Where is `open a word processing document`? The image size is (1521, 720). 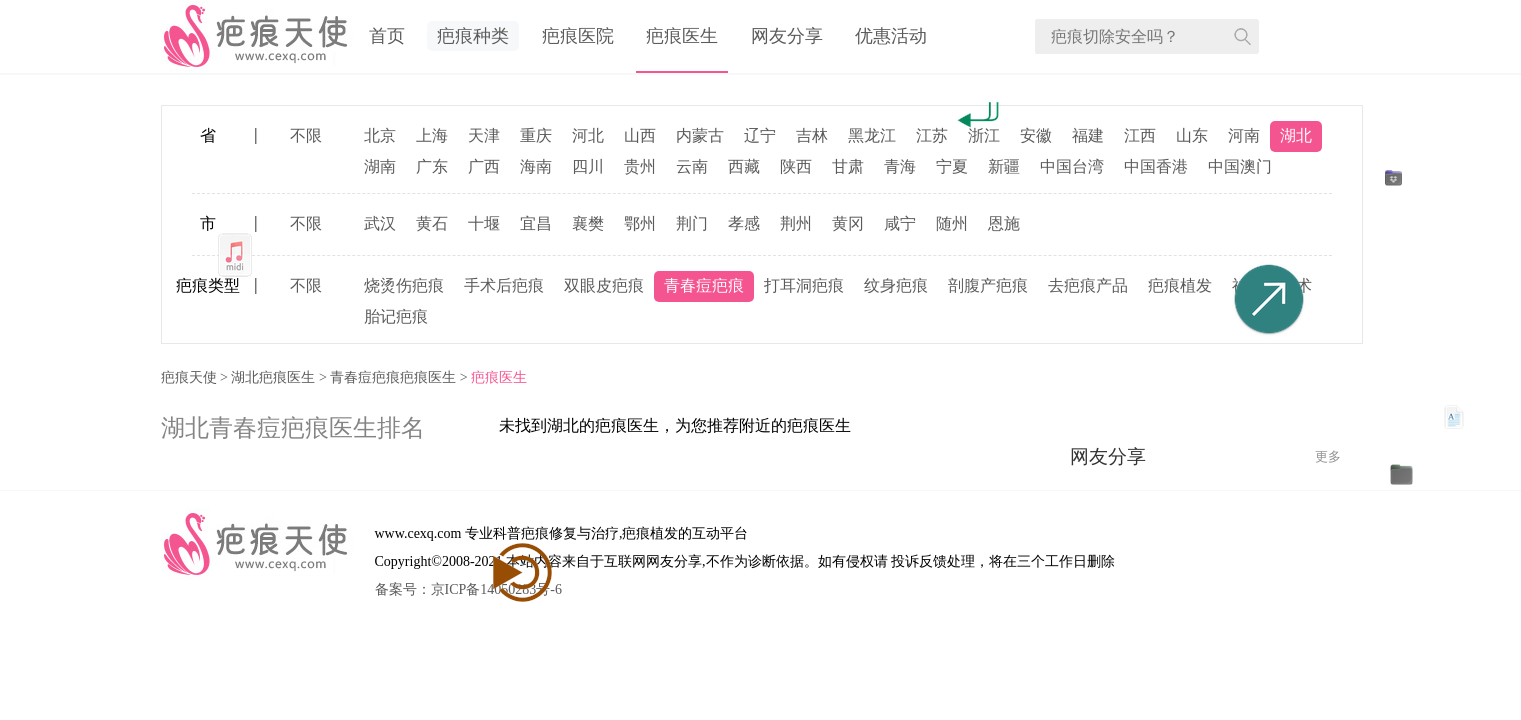
open a word processing document is located at coordinates (1454, 417).